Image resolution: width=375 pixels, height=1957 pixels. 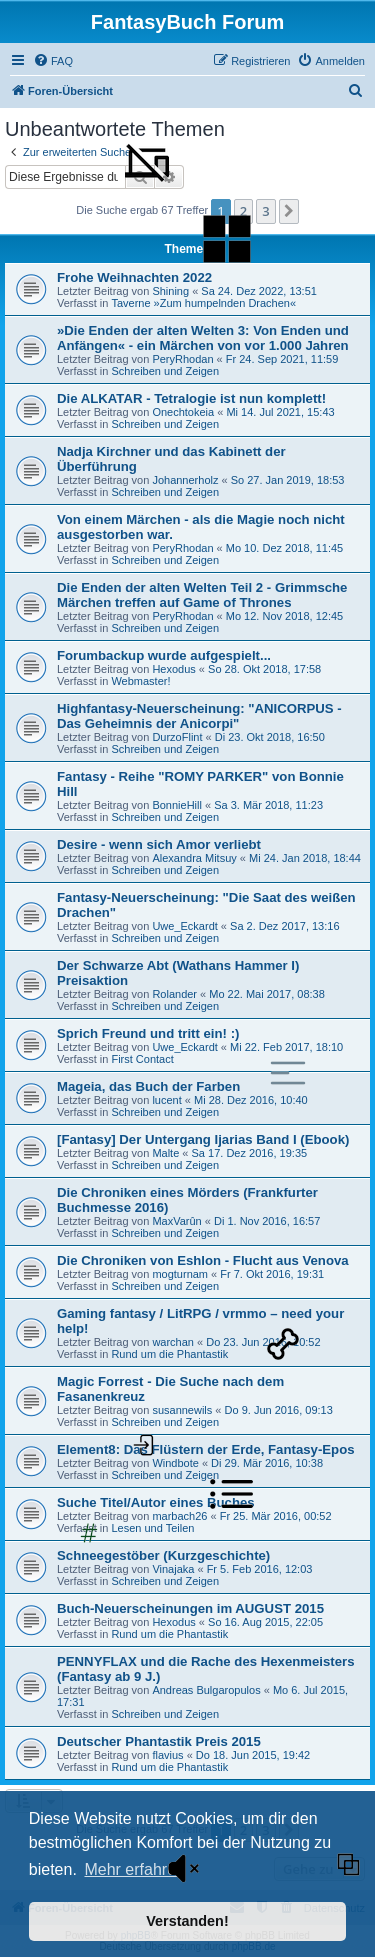 I want to click on log in to your account, so click(x=145, y=1445).